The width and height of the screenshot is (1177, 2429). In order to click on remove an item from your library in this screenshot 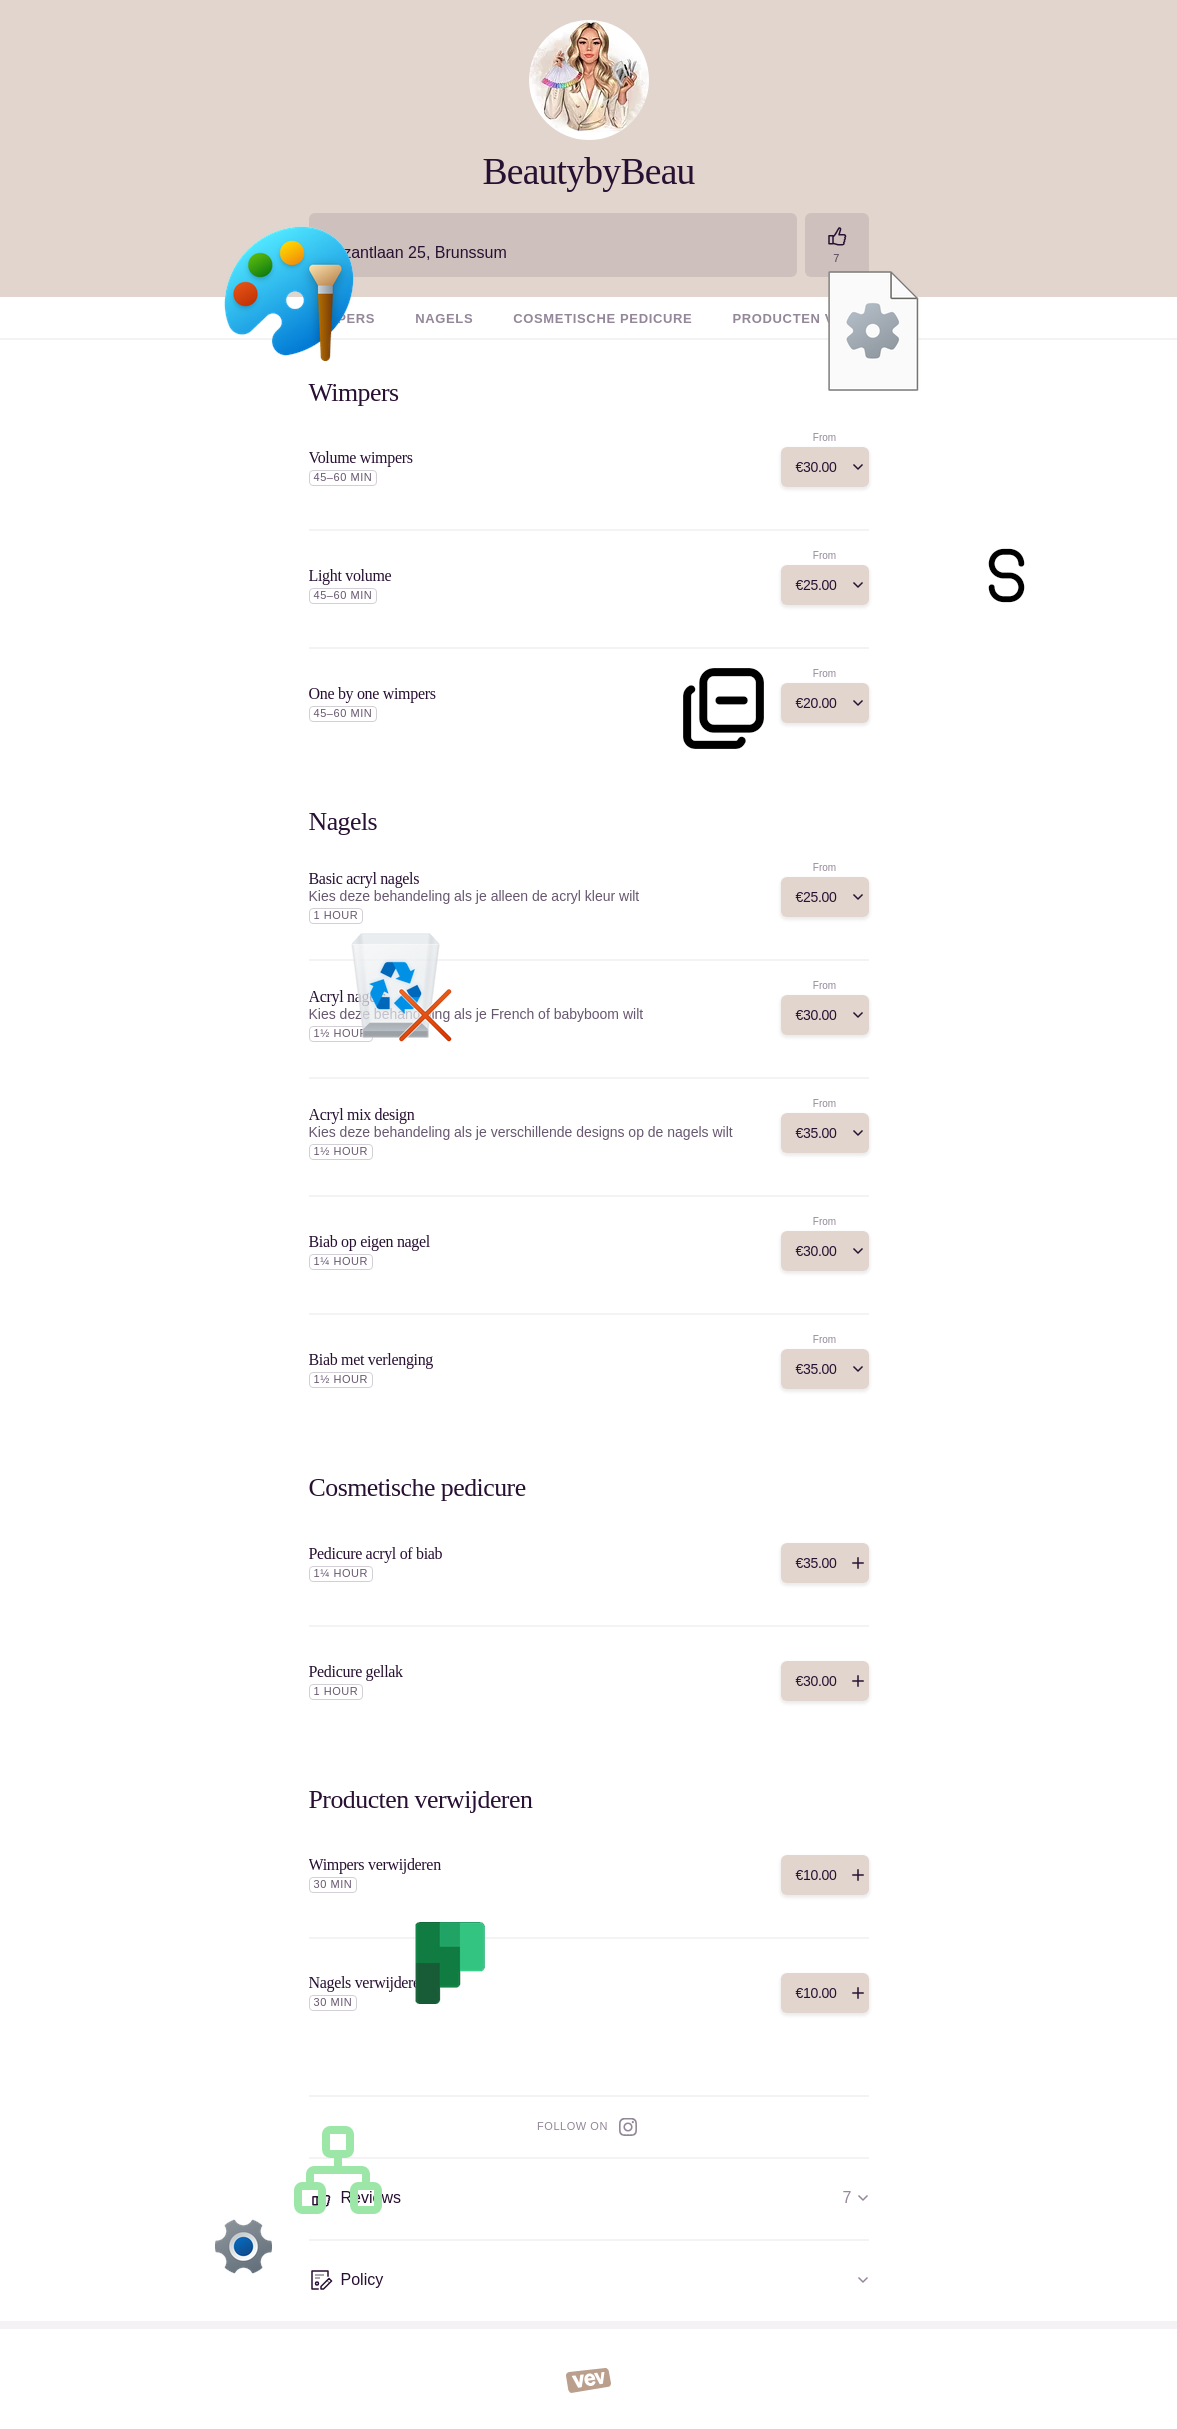, I will do `click(723, 708)`.